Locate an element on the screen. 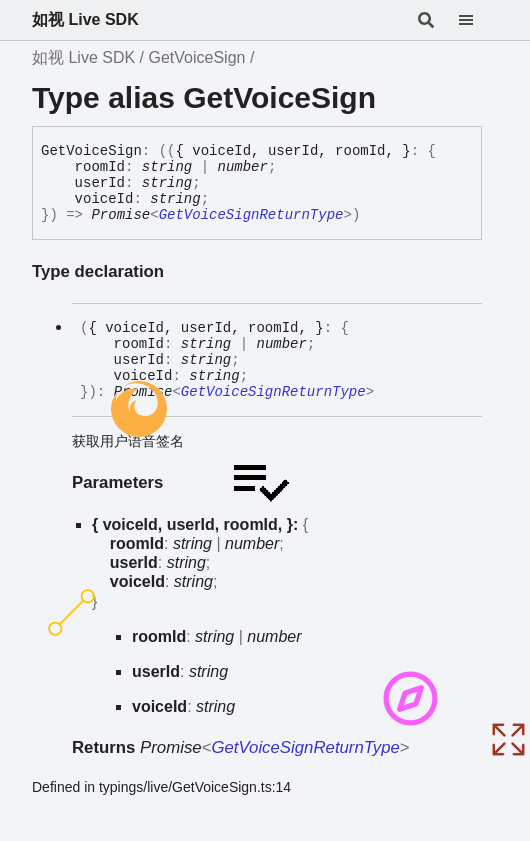 The height and width of the screenshot is (841, 530). open Firefox browser is located at coordinates (139, 409).